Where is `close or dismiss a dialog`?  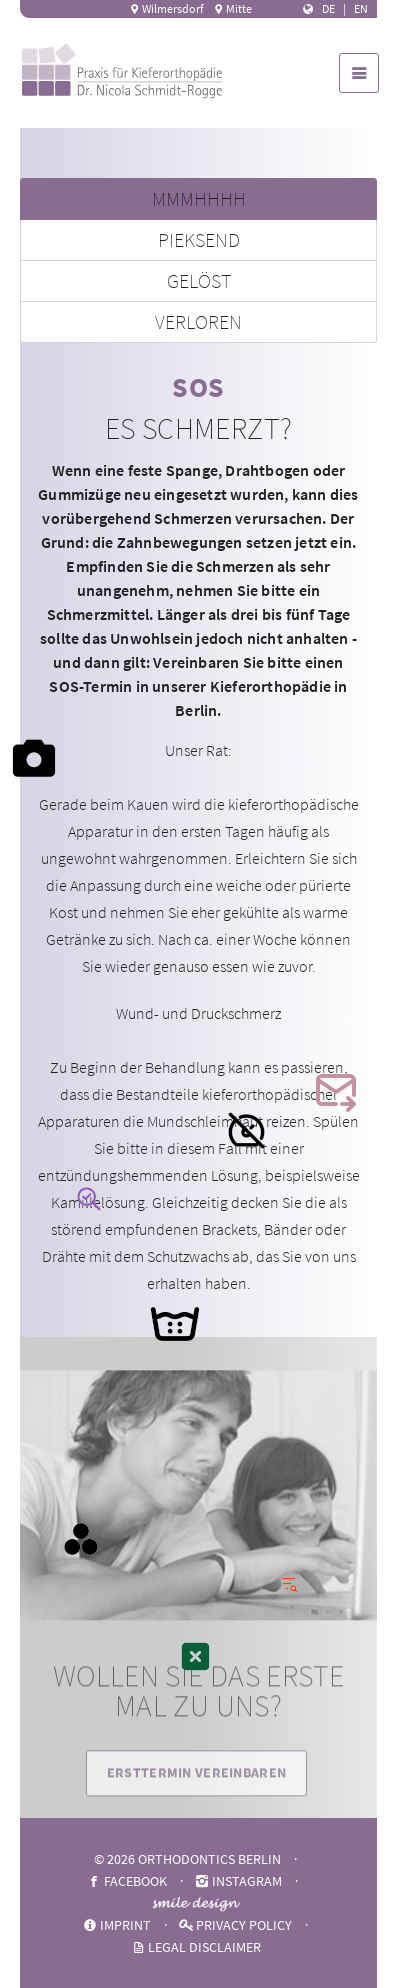 close or dismiss a dialog is located at coordinates (195, 1656).